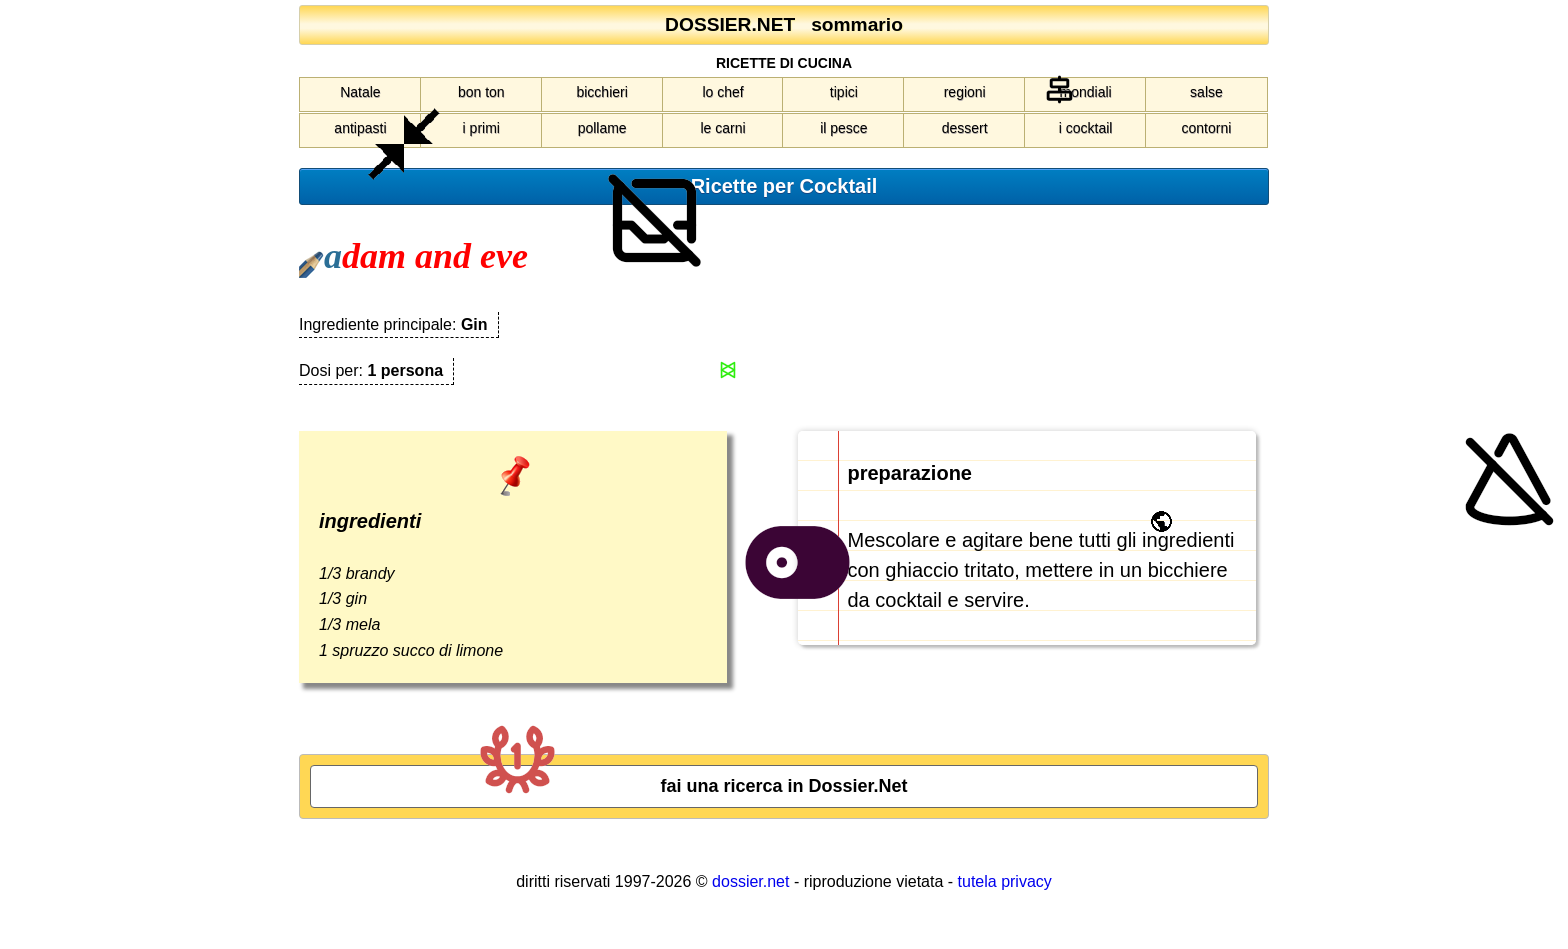 This screenshot has height=949, width=1568. Describe the element at coordinates (1059, 89) in the screenshot. I see `align objects to horizontal center` at that location.